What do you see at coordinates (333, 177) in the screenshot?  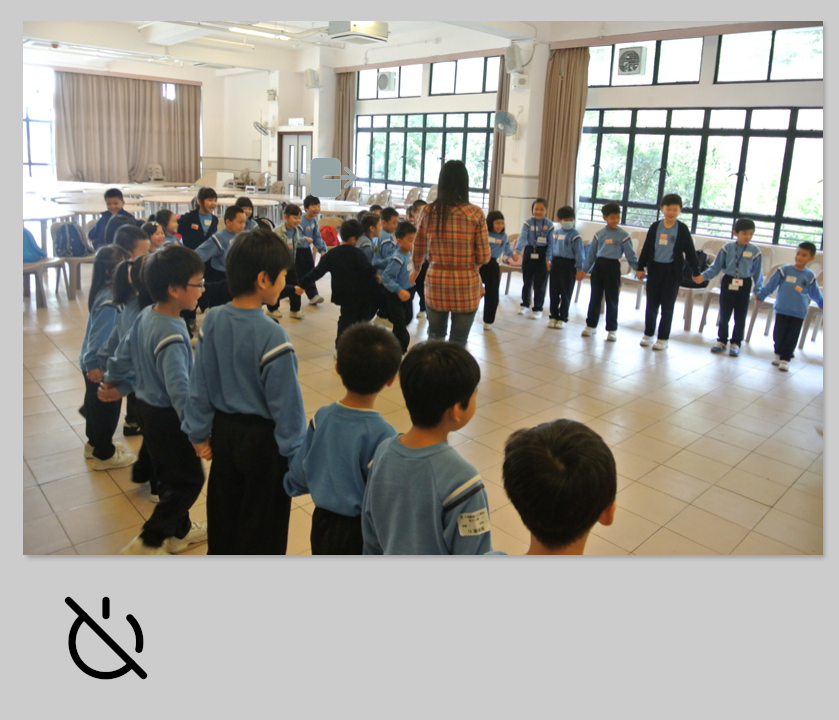 I see `log out of your account` at bounding box center [333, 177].